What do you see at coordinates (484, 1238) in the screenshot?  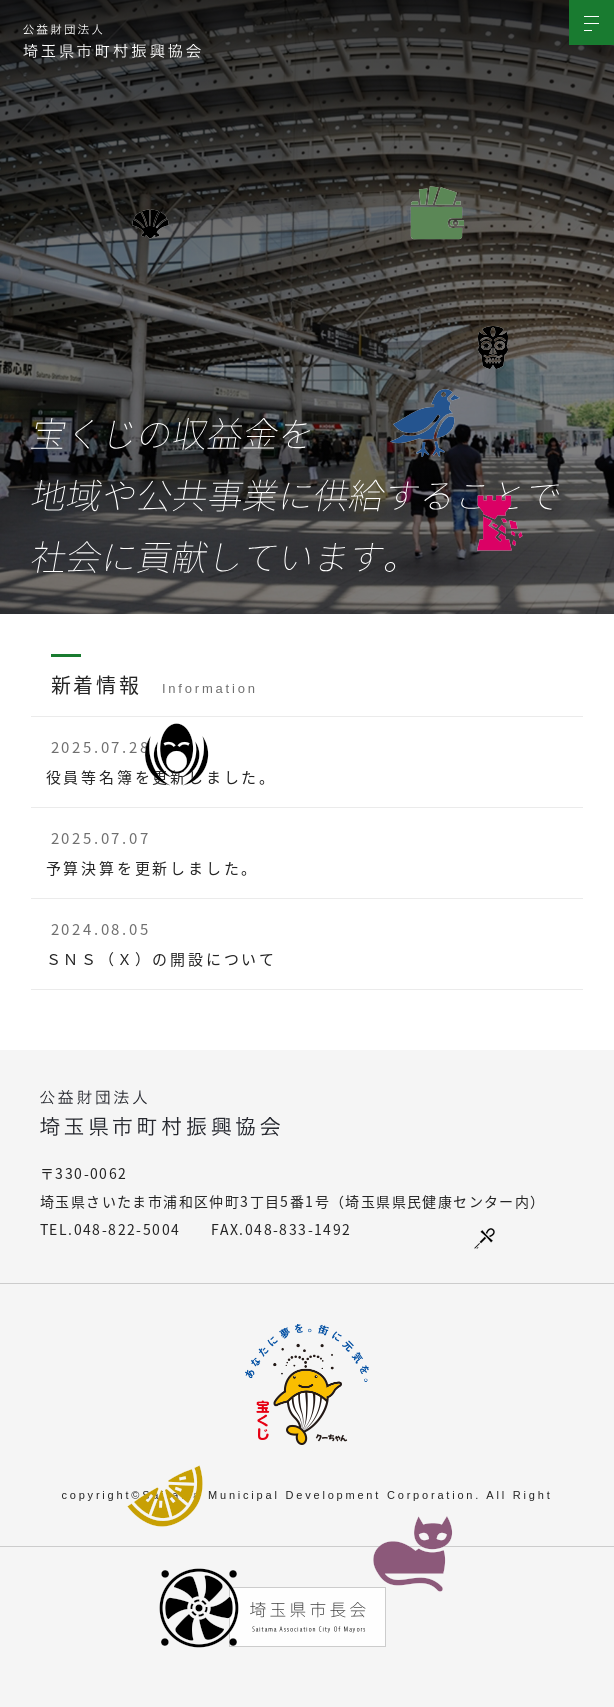 I see `millennium key item from yu-gi-oh series` at bounding box center [484, 1238].